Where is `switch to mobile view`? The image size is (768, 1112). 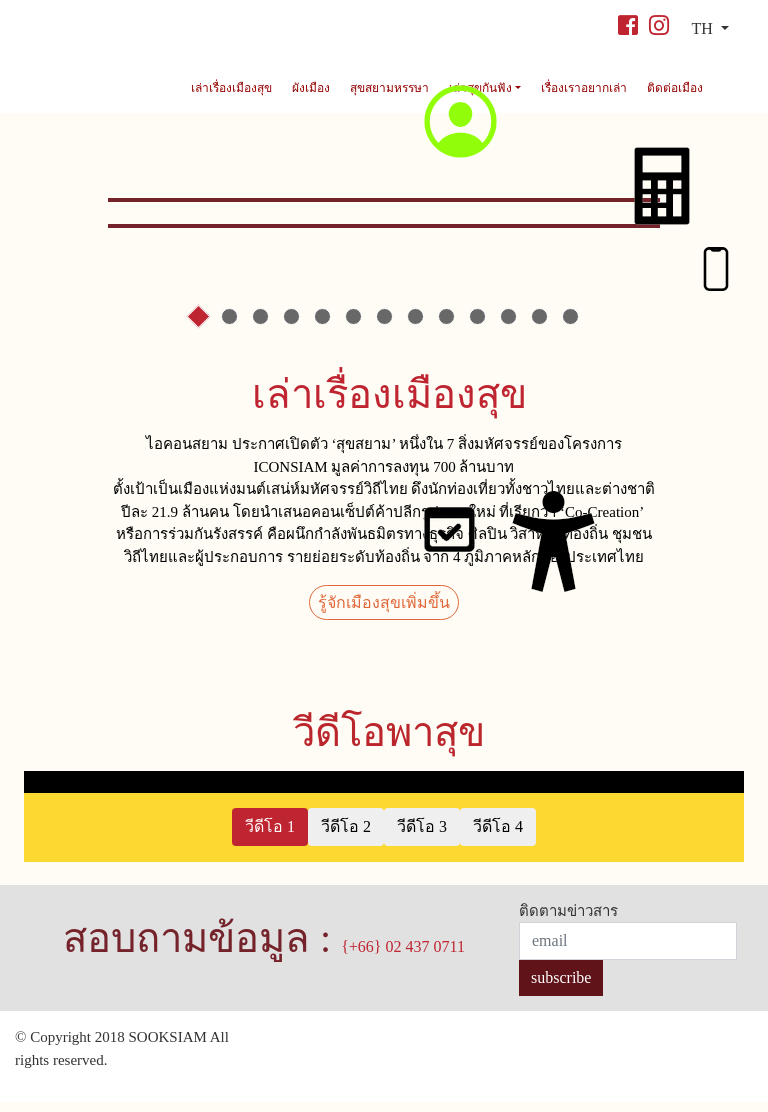
switch to mobile view is located at coordinates (716, 269).